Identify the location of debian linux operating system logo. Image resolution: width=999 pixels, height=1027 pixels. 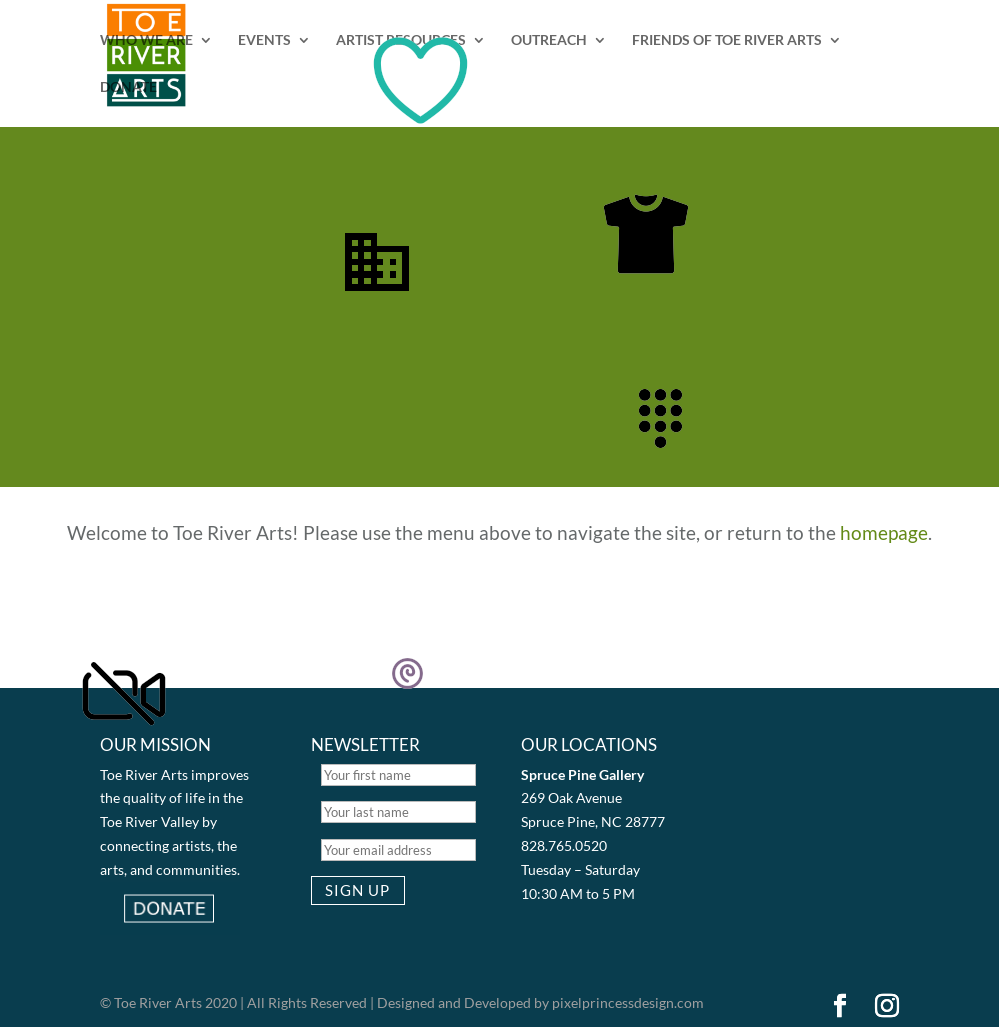
(407, 673).